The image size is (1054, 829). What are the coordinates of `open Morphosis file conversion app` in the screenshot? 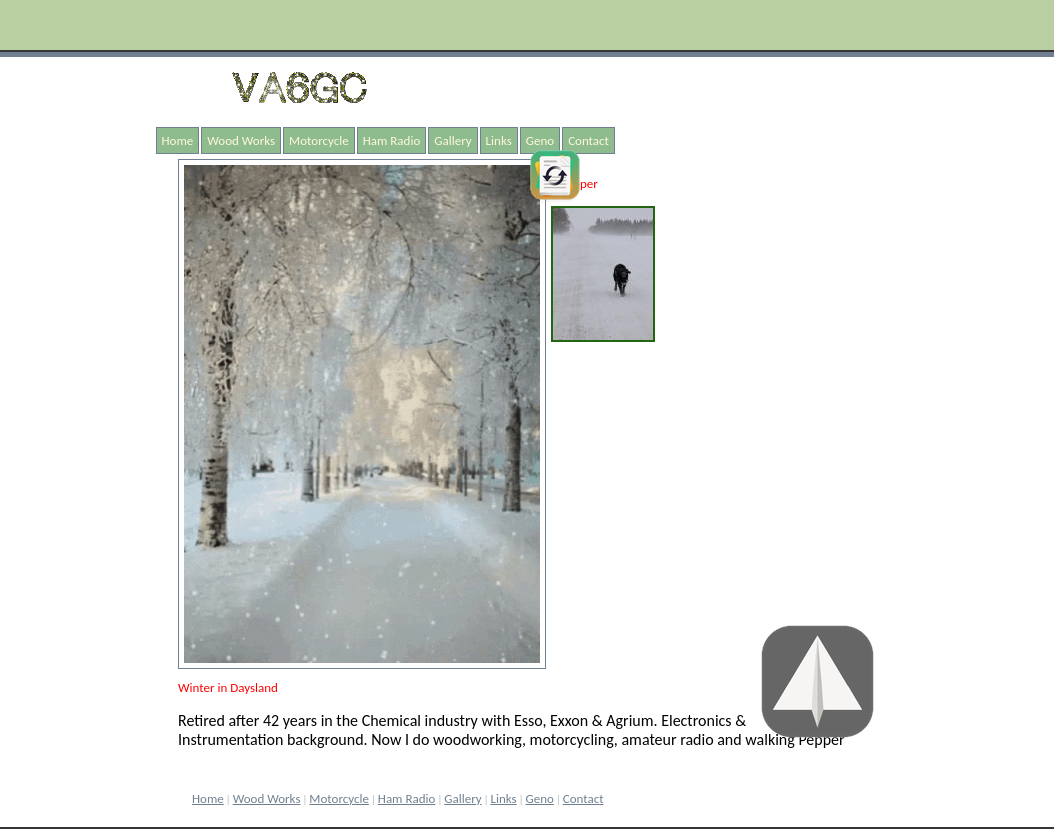 It's located at (555, 175).